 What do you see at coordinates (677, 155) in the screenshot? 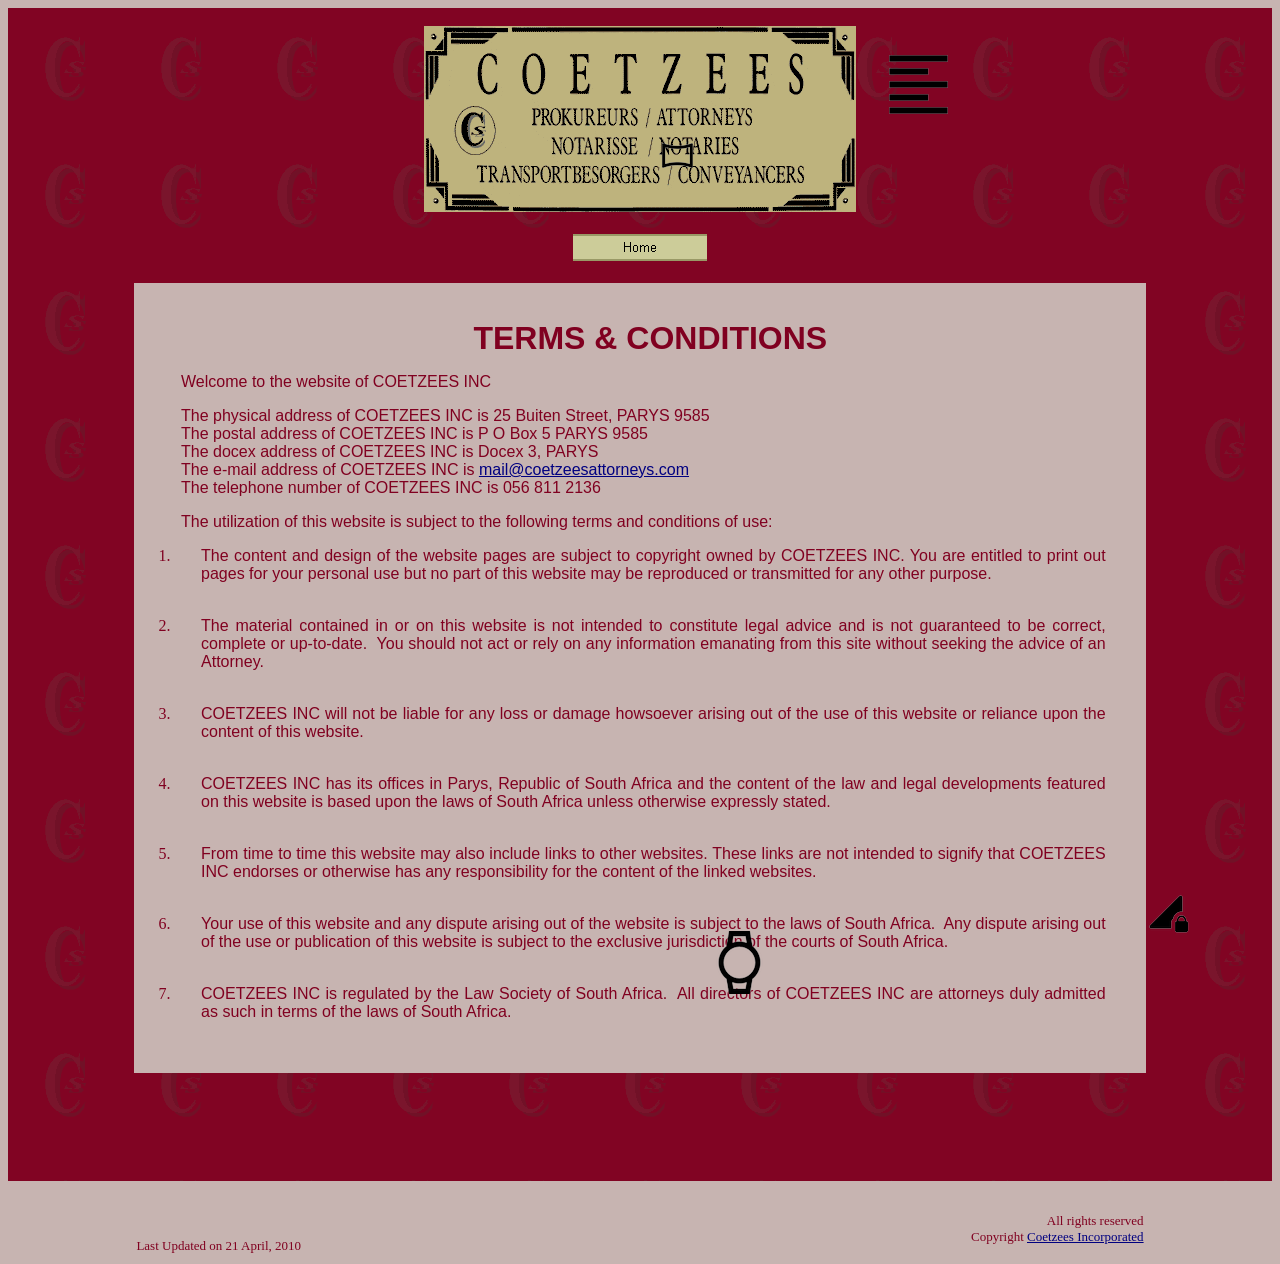
I see `switch to horizontal panorama mode` at bounding box center [677, 155].